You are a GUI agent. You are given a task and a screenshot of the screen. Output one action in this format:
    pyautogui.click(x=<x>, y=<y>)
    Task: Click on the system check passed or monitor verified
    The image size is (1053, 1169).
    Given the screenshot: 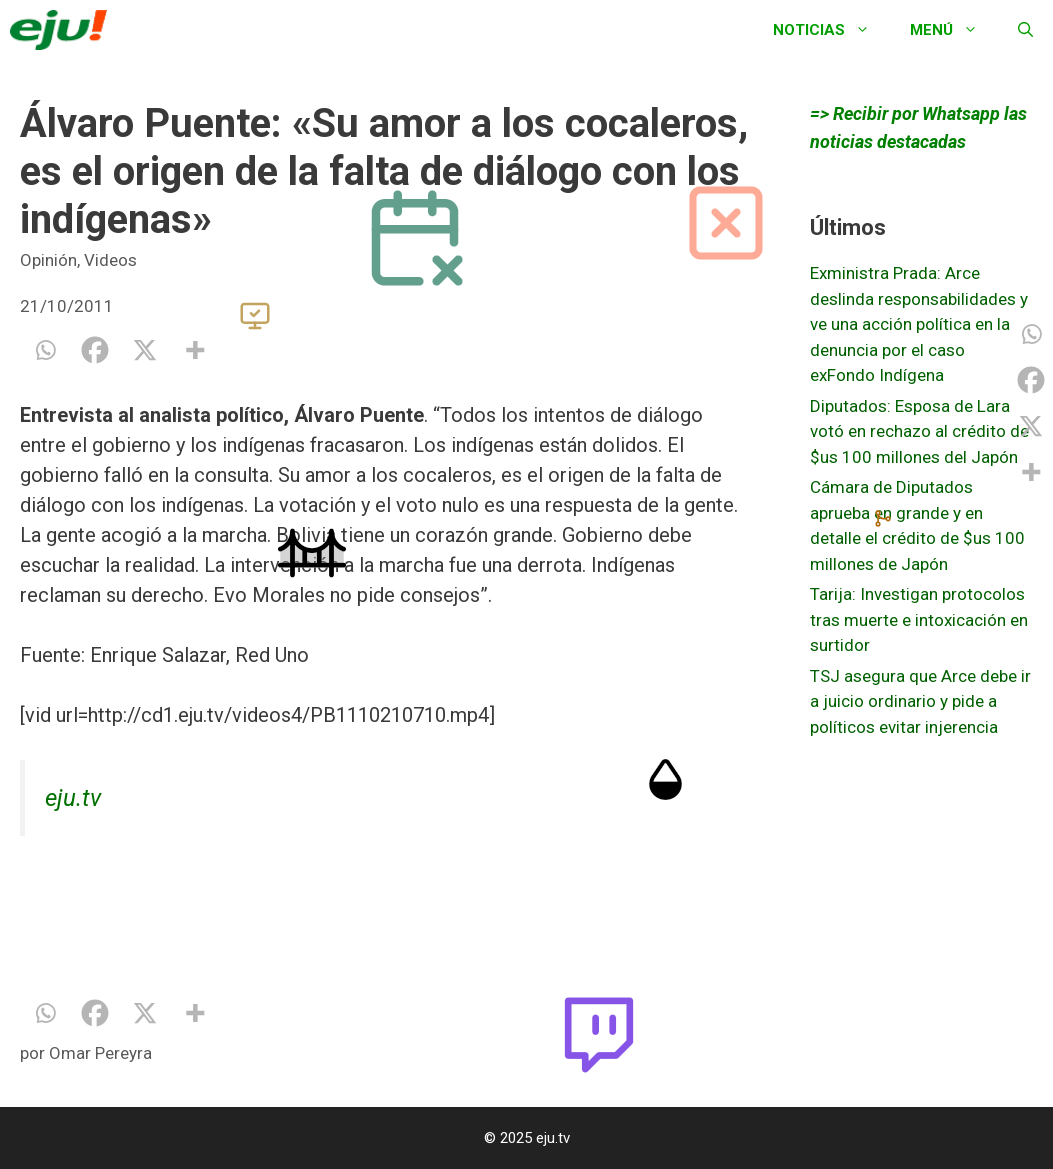 What is the action you would take?
    pyautogui.click(x=255, y=316)
    